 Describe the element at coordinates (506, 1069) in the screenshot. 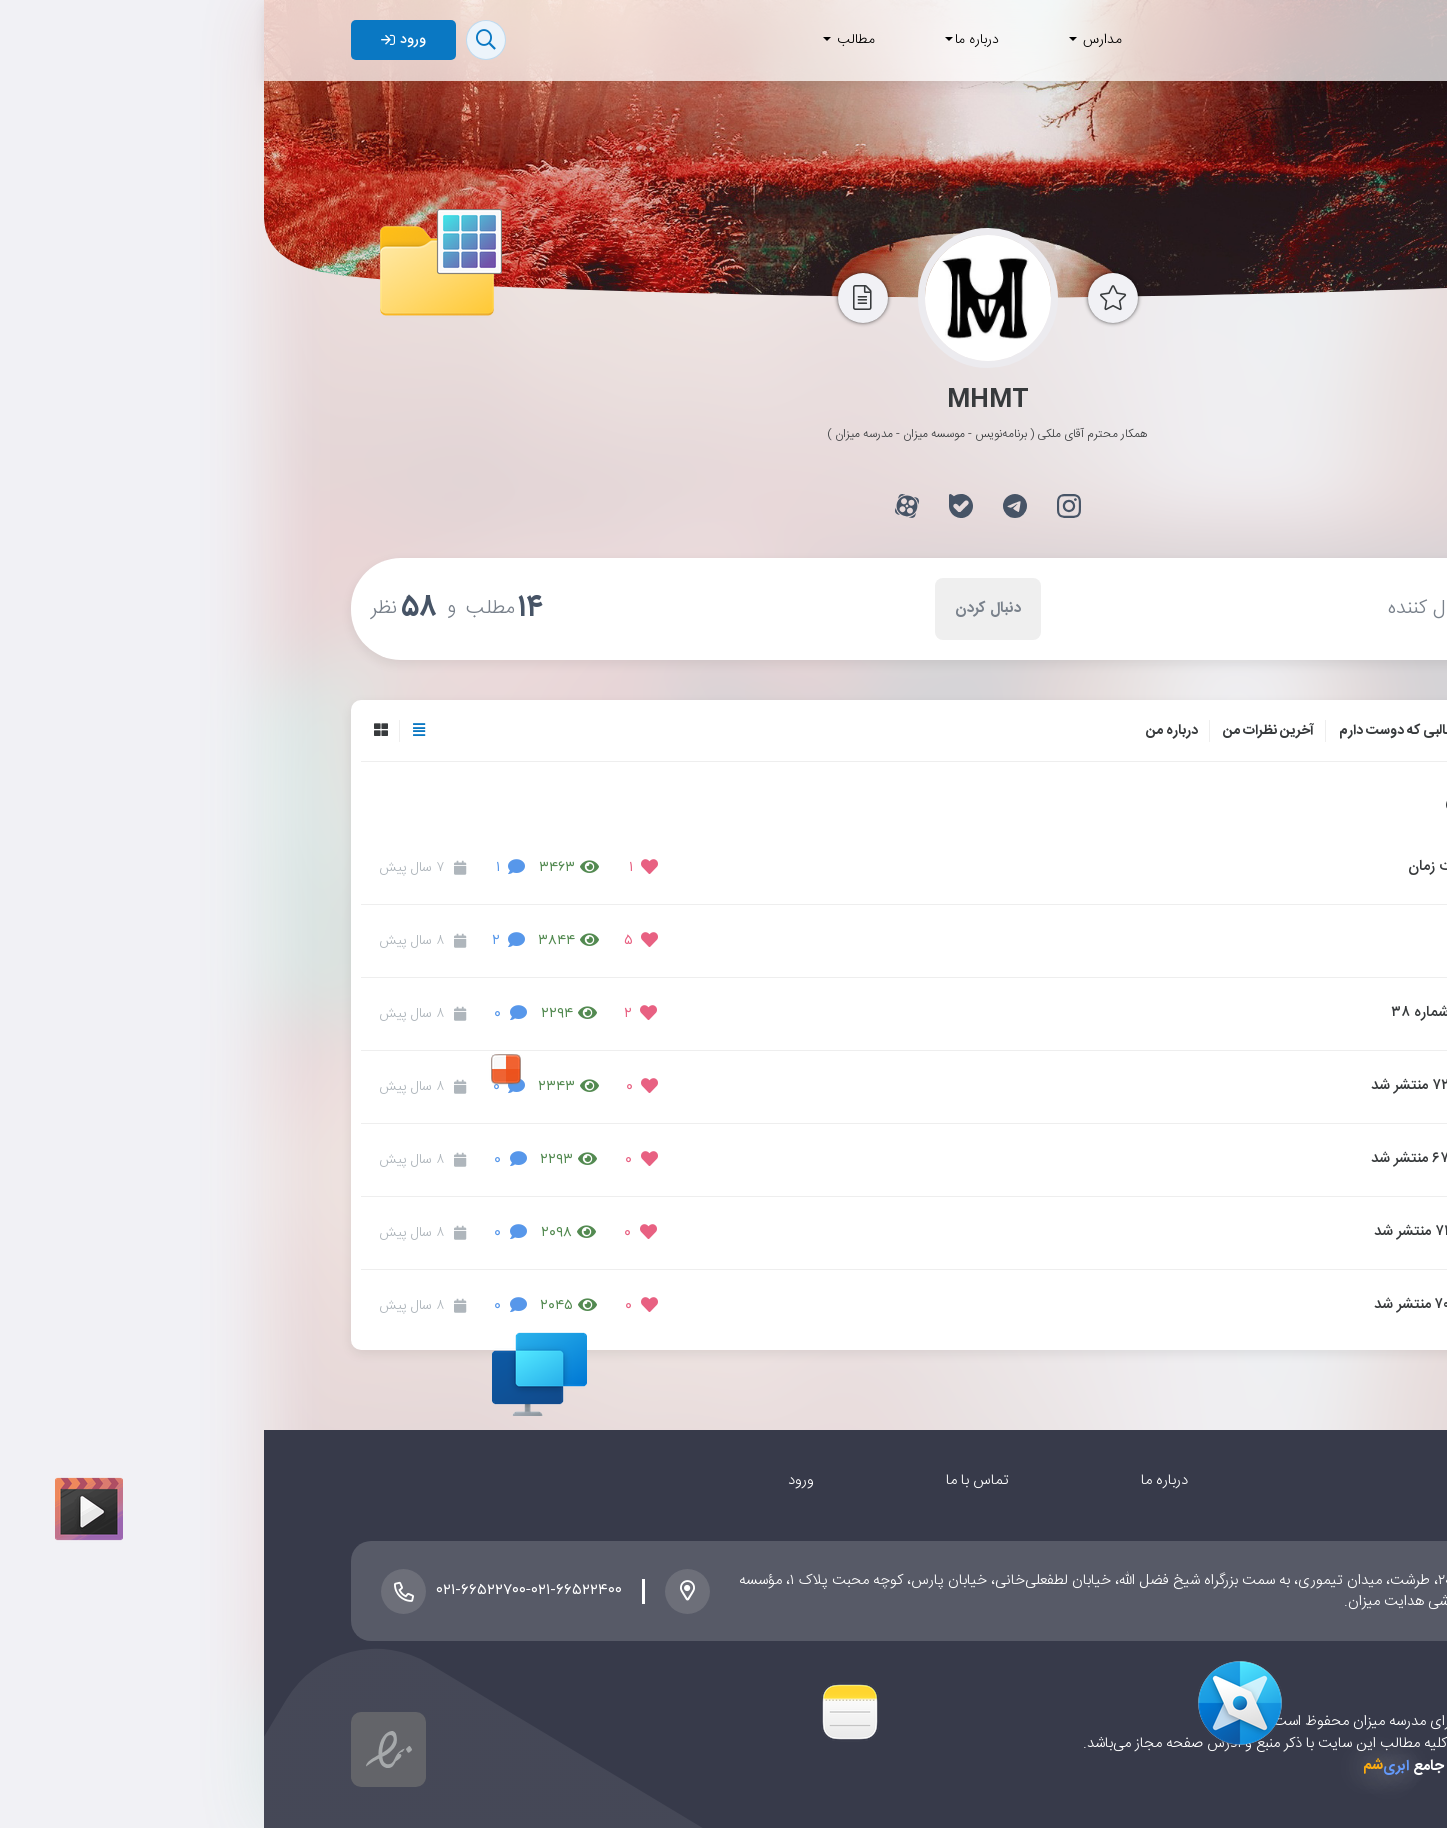

I see `switch to the top-left workspace` at that location.